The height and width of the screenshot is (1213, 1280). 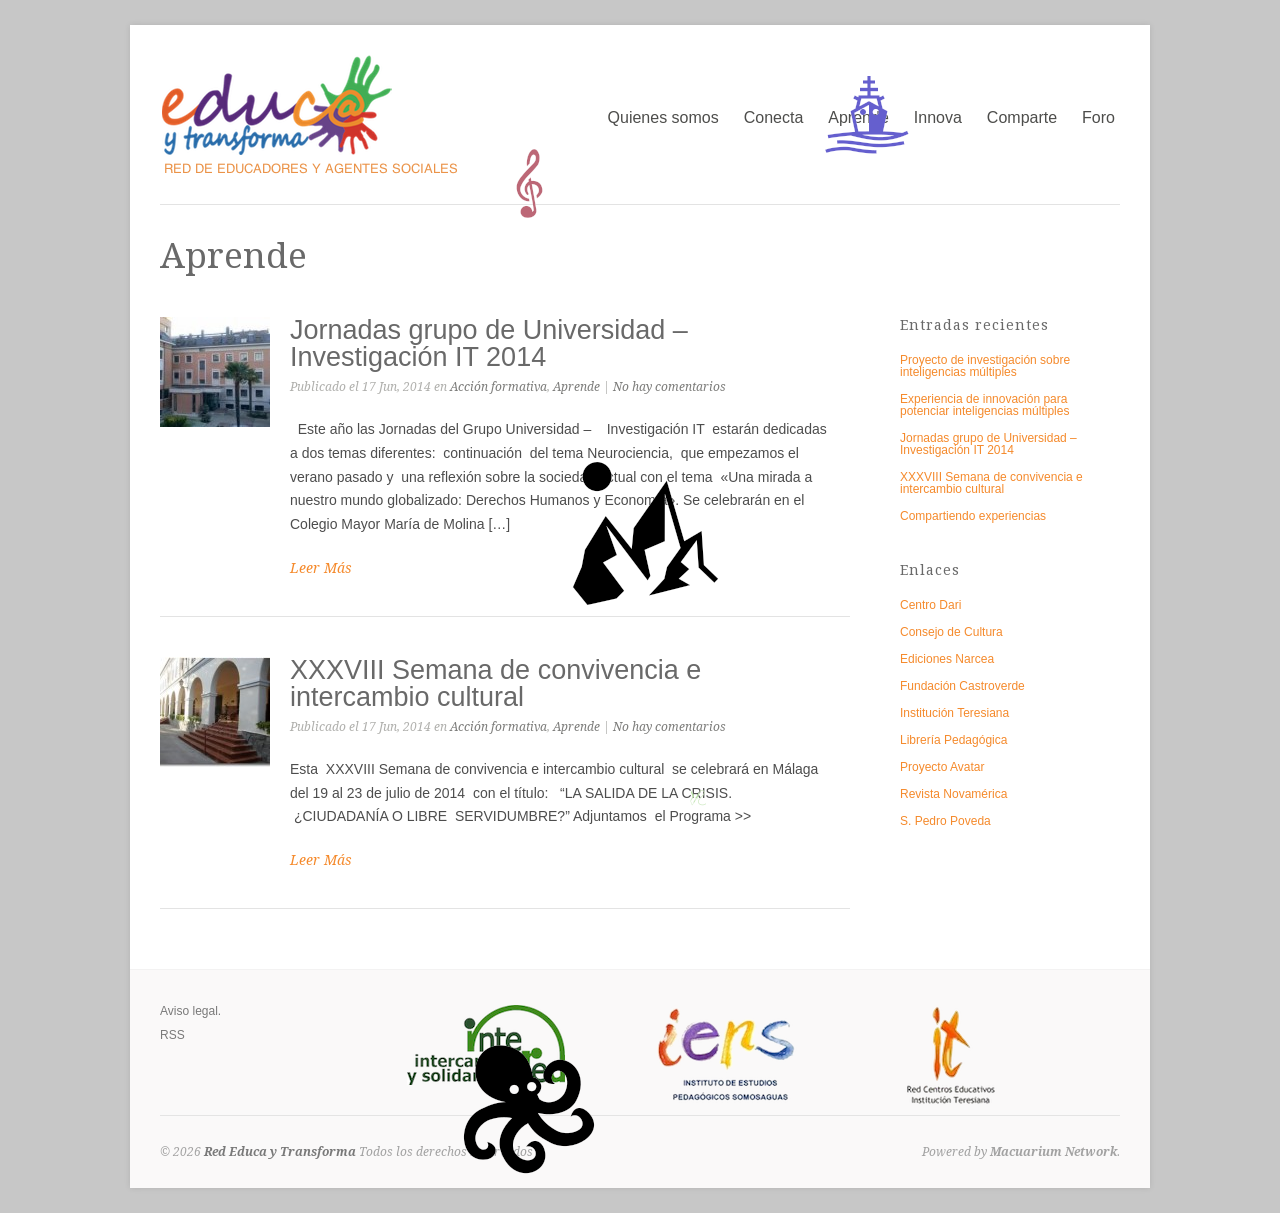 I want to click on indicates an aquatic or ocean-themed game element, so click(x=528, y=1108).